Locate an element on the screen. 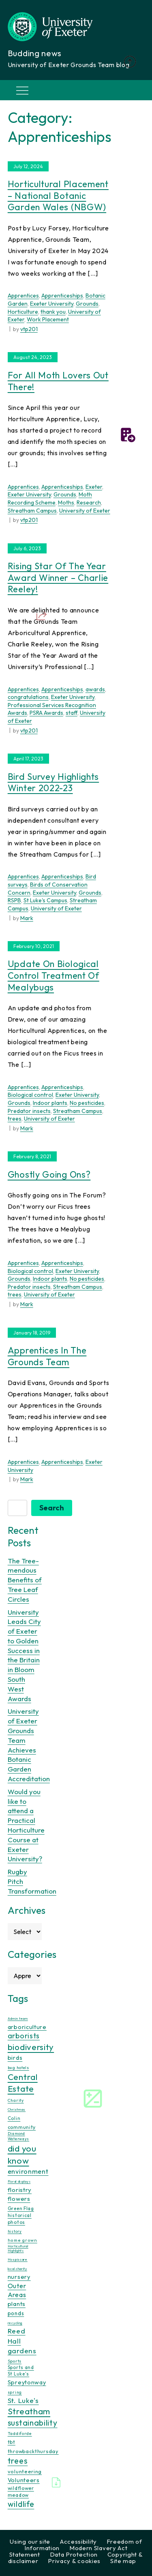  download a file is located at coordinates (56, 2482).